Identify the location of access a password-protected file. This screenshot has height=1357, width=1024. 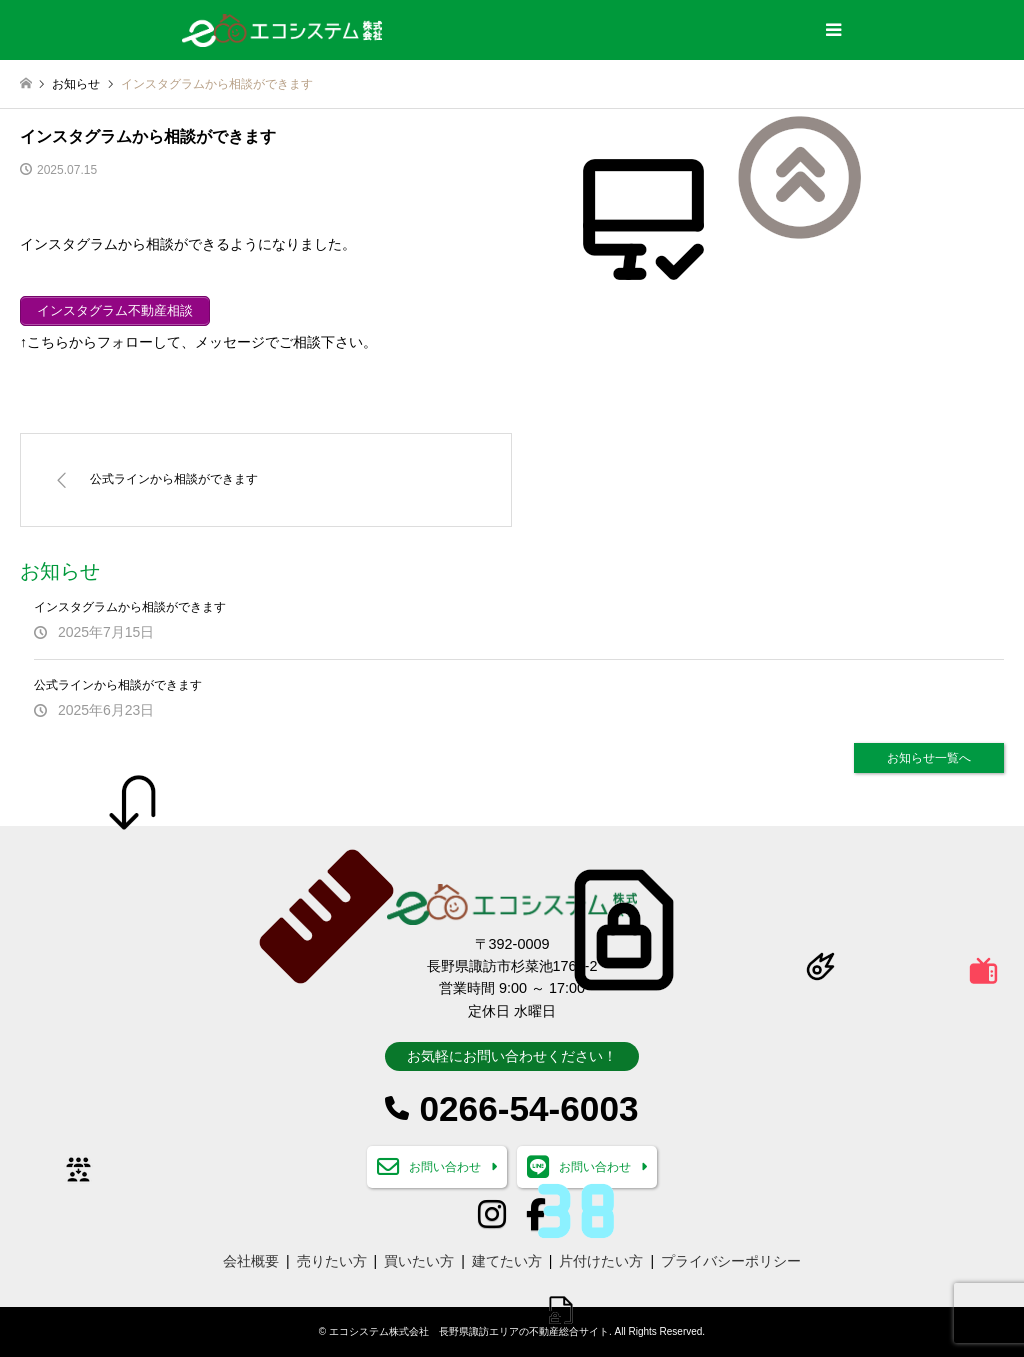
(561, 1310).